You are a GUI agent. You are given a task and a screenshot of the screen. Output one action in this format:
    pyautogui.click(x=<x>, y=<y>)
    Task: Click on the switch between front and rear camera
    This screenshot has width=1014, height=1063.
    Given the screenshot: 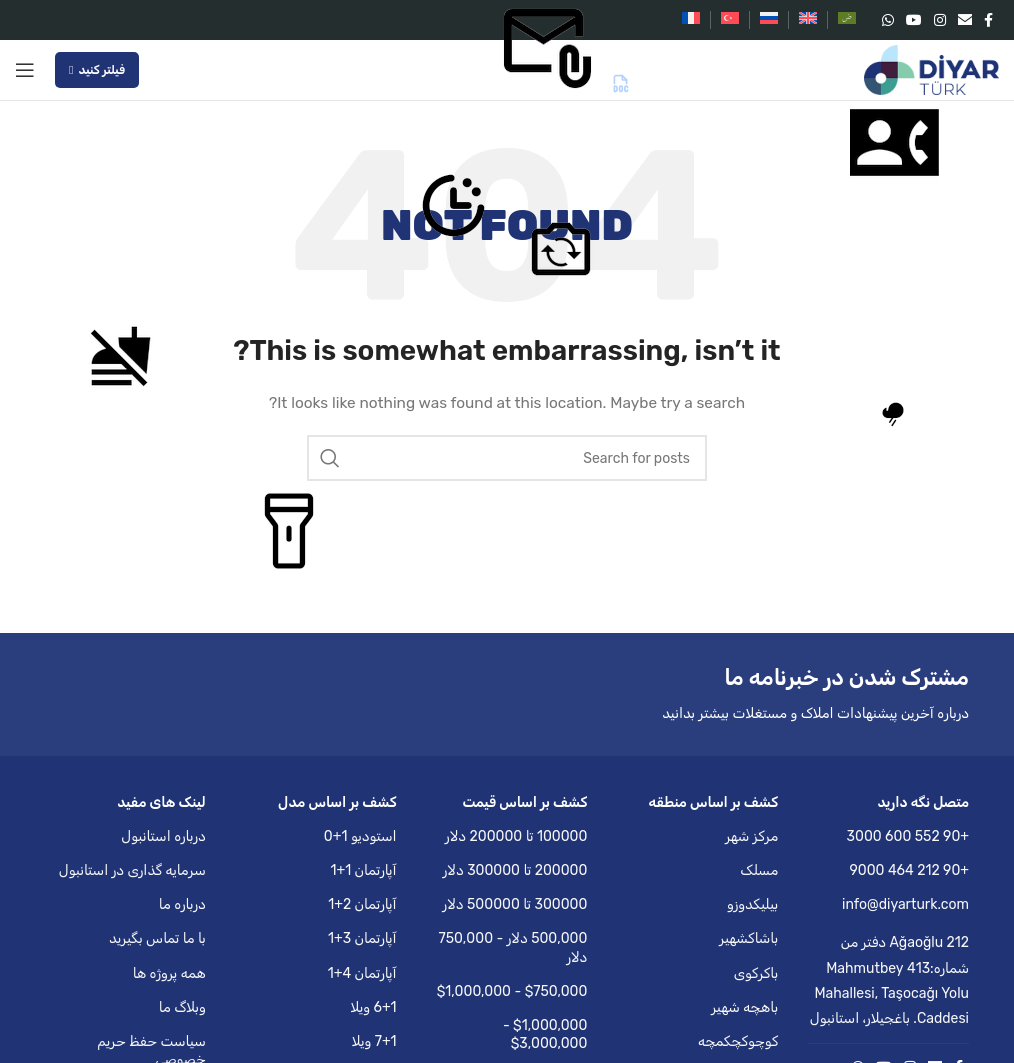 What is the action you would take?
    pyautogui.click(x=561, y=249)
    